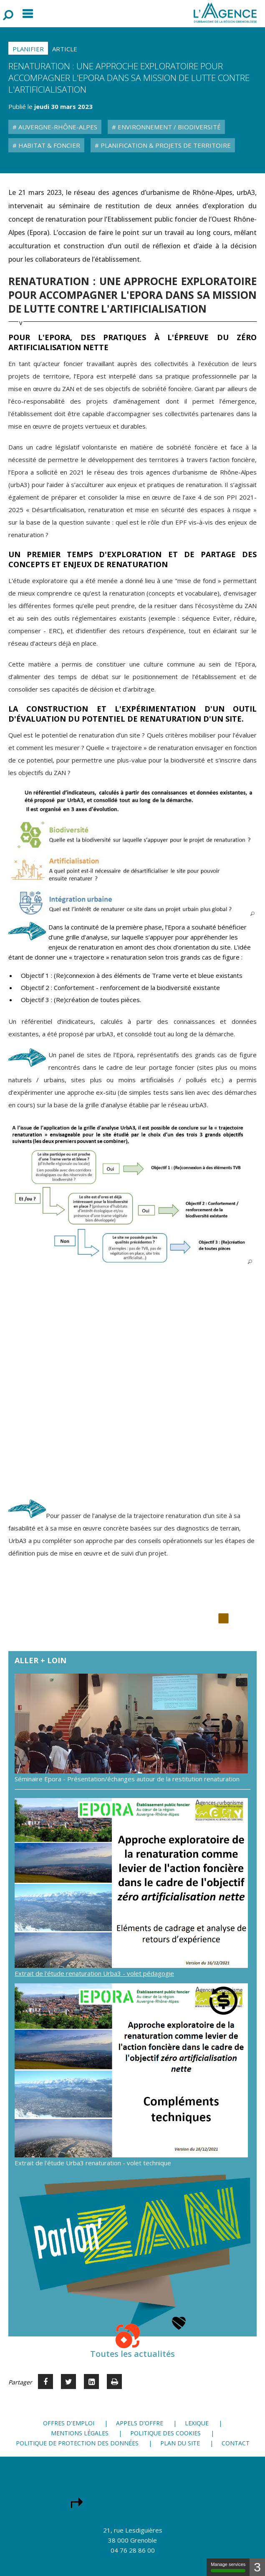  What do you see at coordinates (128, 2336) in the screenshot?
I see `swap or exchange cryptocurrency tokens` at bounding box center [128, 2336].